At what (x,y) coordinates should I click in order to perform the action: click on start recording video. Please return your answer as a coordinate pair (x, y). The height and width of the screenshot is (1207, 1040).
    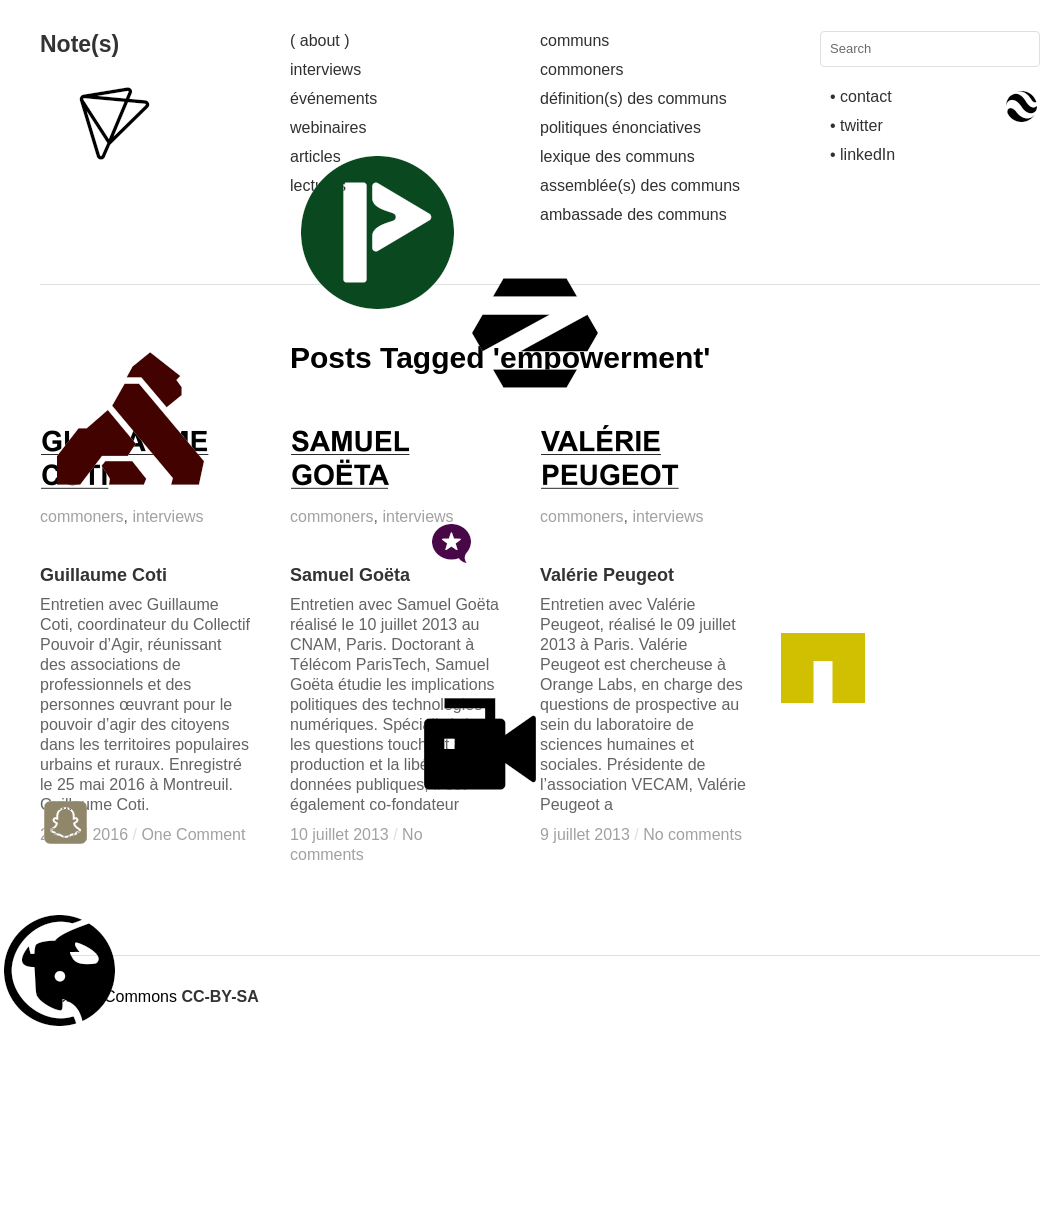
    Looking at the image, I should click on (480, 749).